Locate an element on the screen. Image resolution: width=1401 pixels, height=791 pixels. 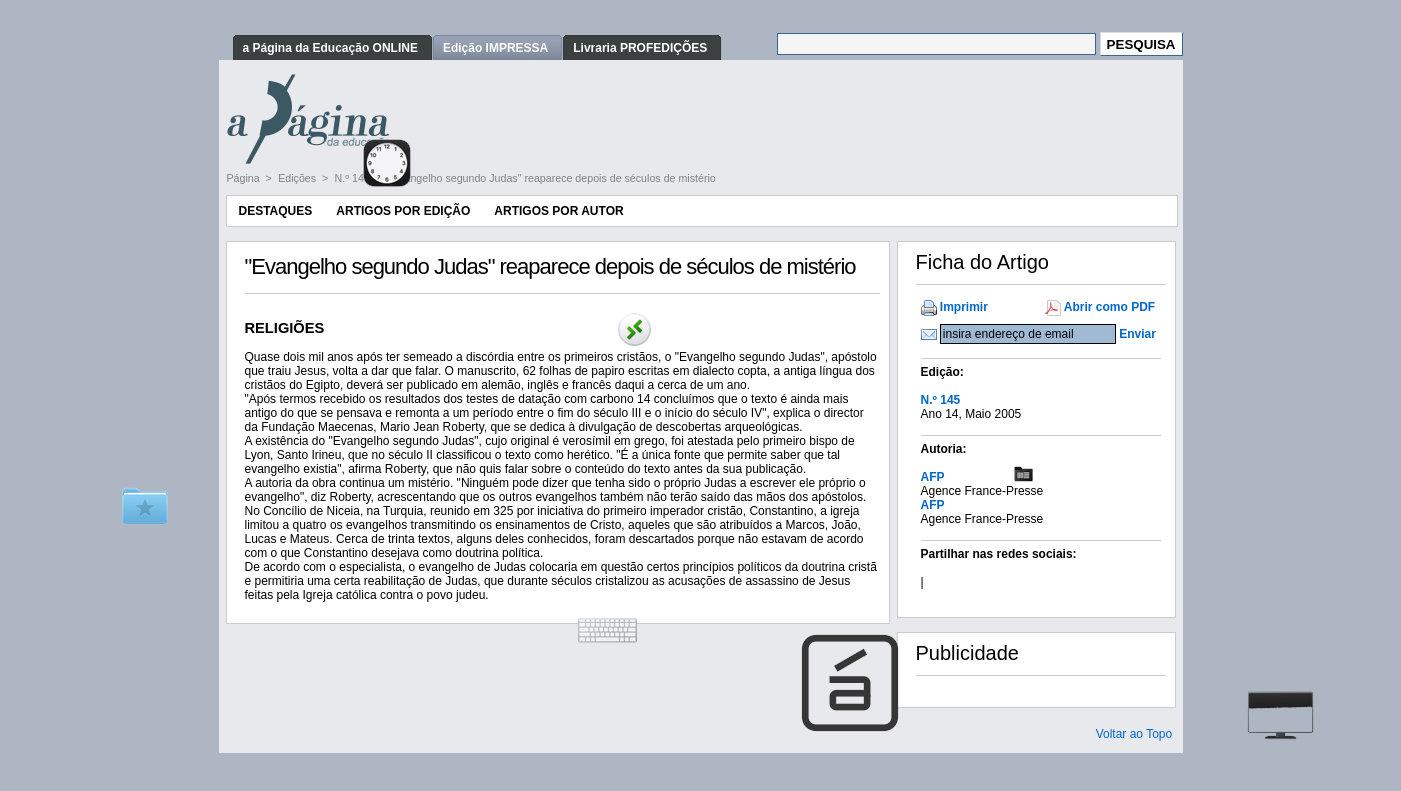
access keyboard settings is located at coordinates (607, 630).